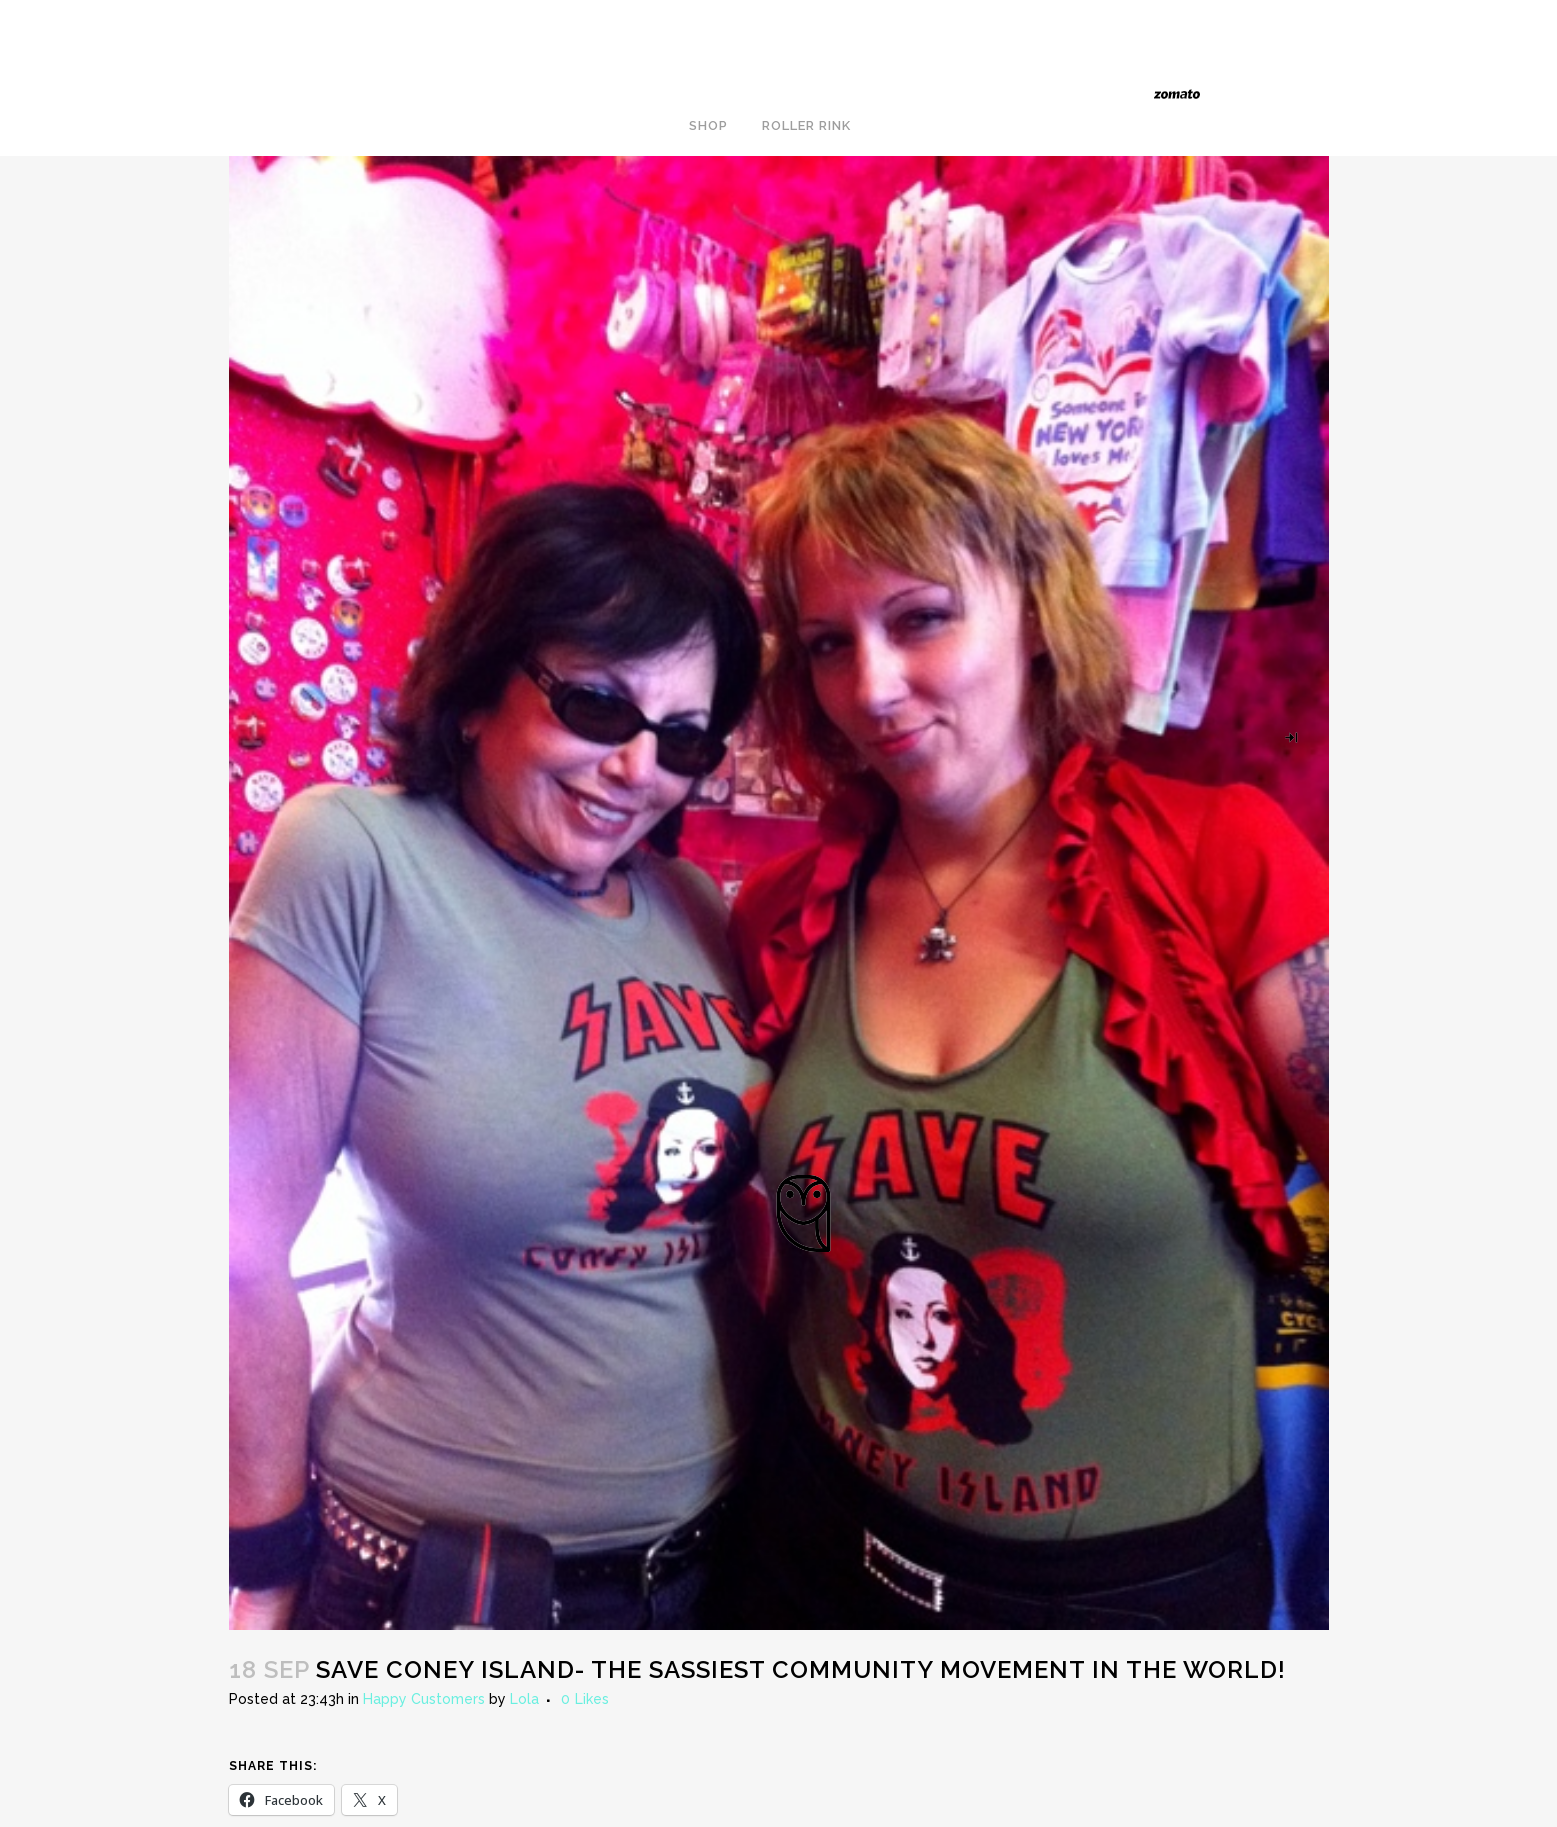 Image resolution: width=1557 pixels, height=1827 pixels. What do you see at coordinates (1291, 737) in the screenshot?
I see `collapse panel to the right` at bounding box center [1291, 737].